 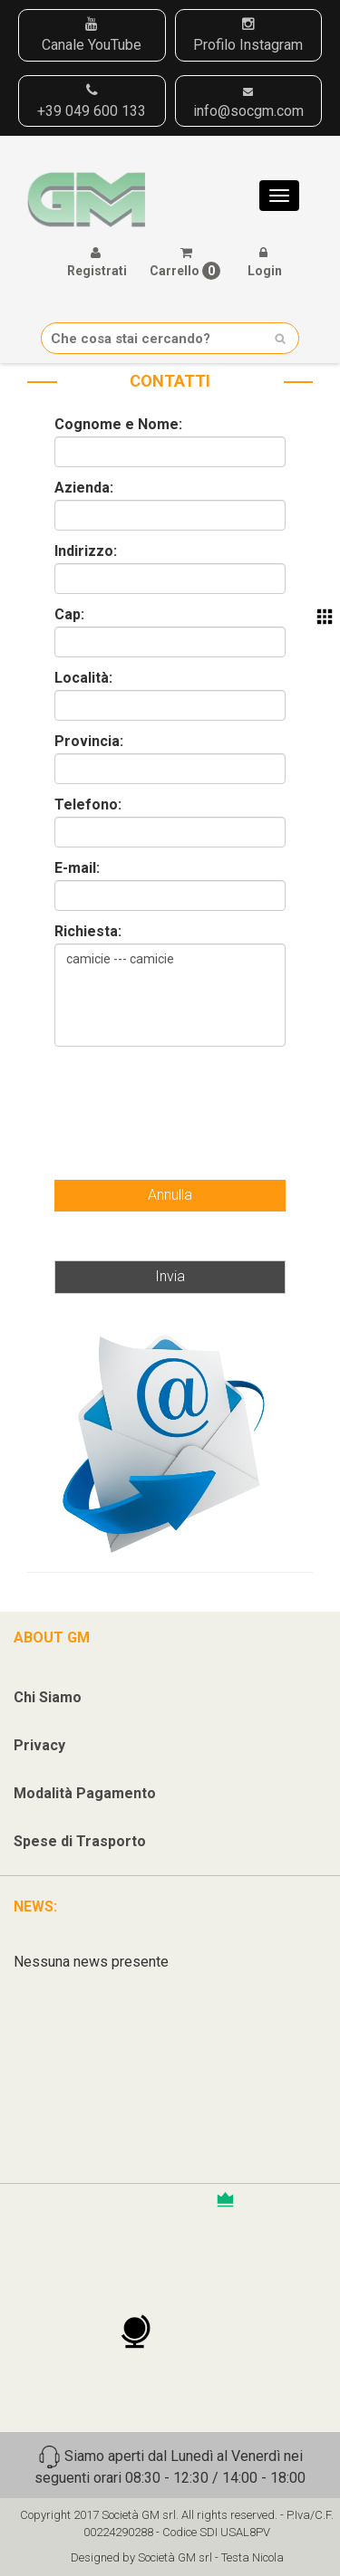 I want to click on indicates VIP or premium membership status, so click(x=225, y=2199).